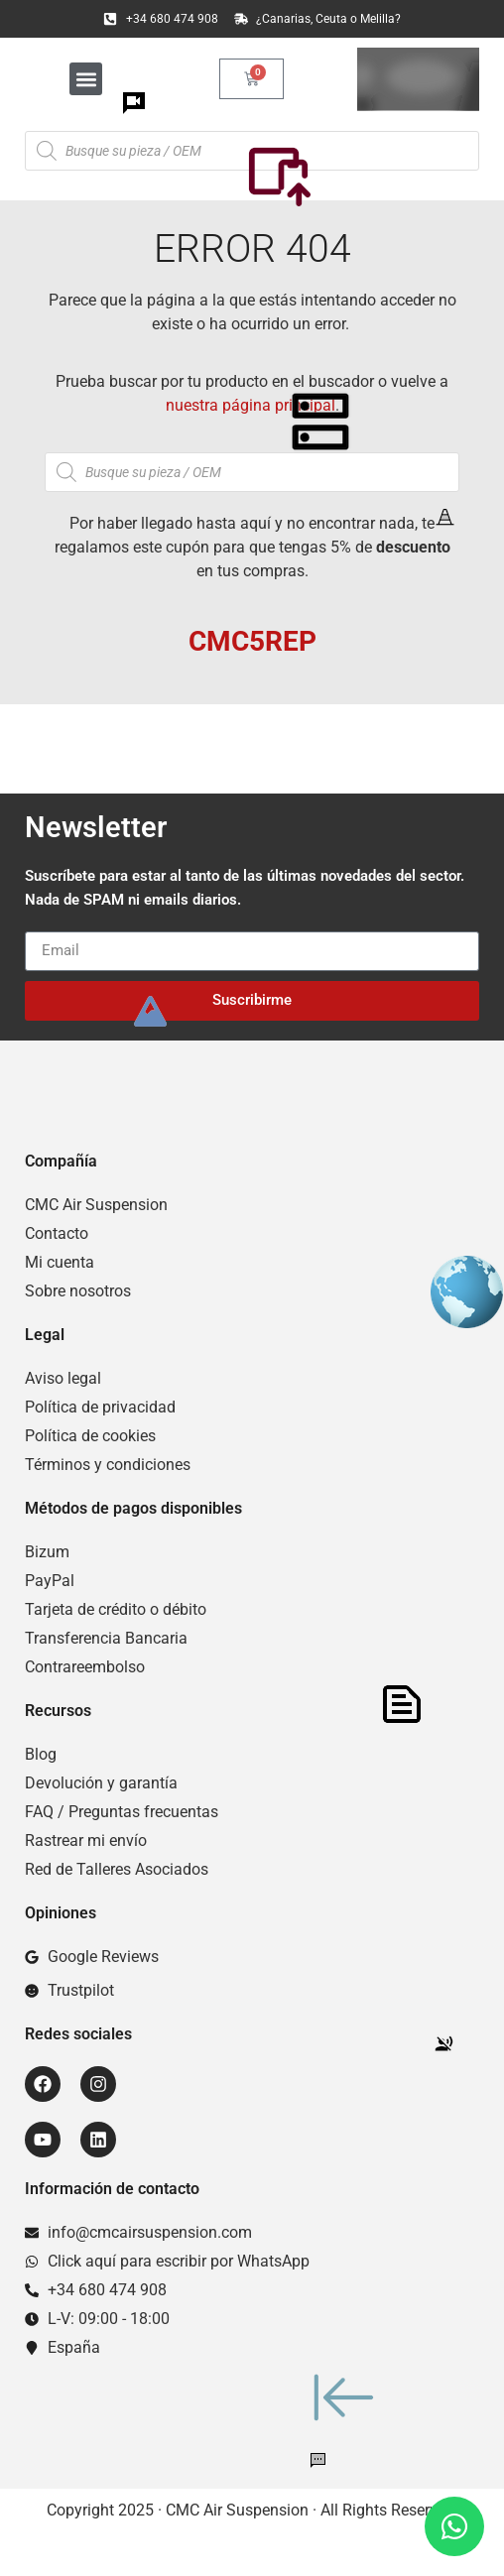 The image size is (504, 2576). Describe the element at coordinates (342, 2397) in the screenshot. I see `skip to the beginning of a track or playlist` at that location.